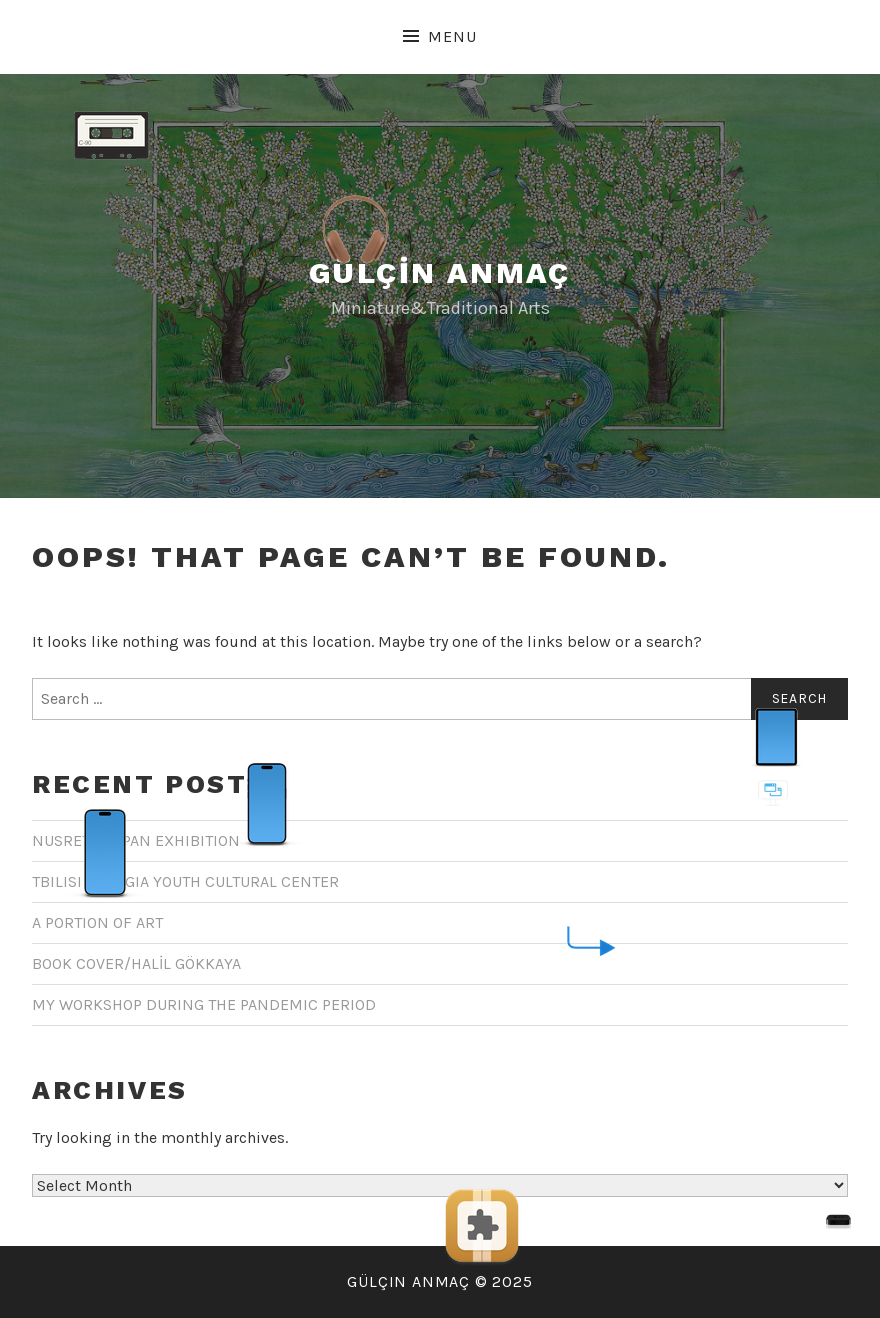 Image resolution: width=880 pixels, height=1318 pixels. I want to click on connect bluetooth headphones, so click(355, 230).